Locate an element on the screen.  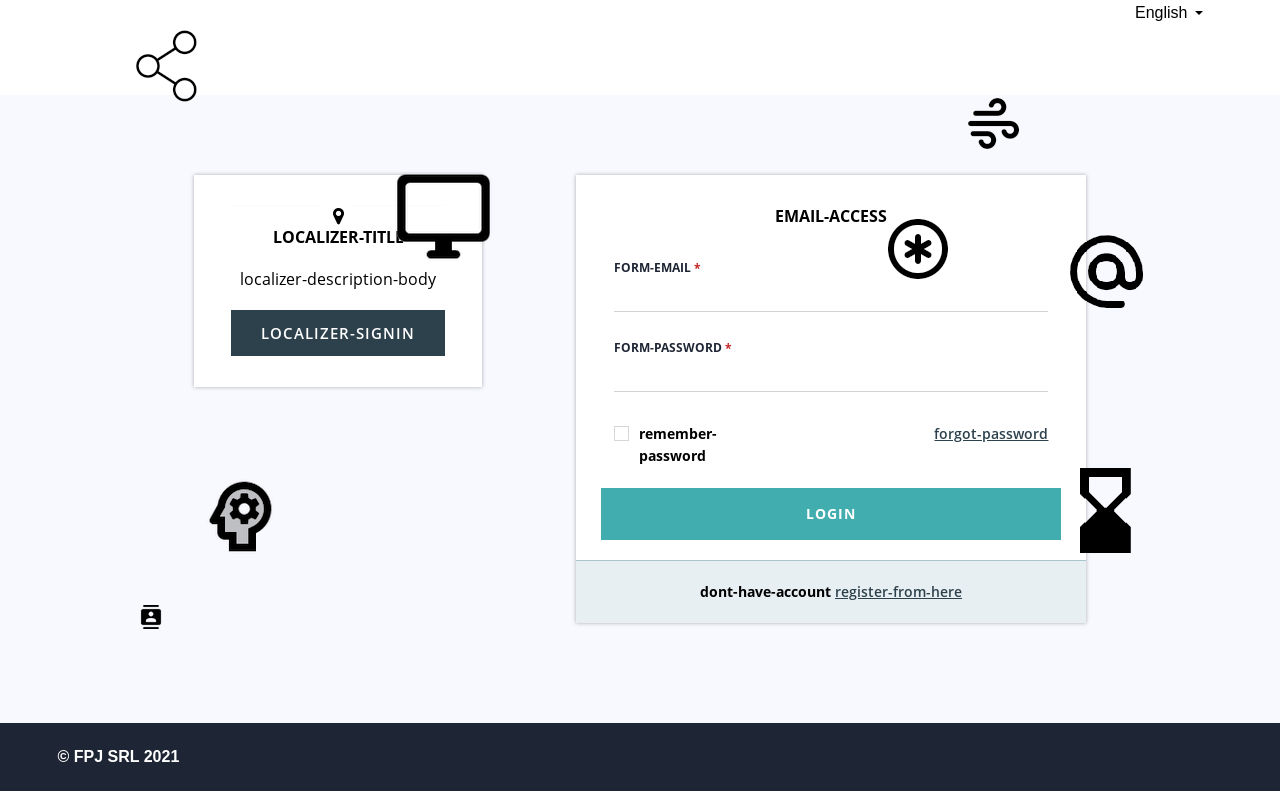
indicates current wind conditions is located at coordinates (993, 123).